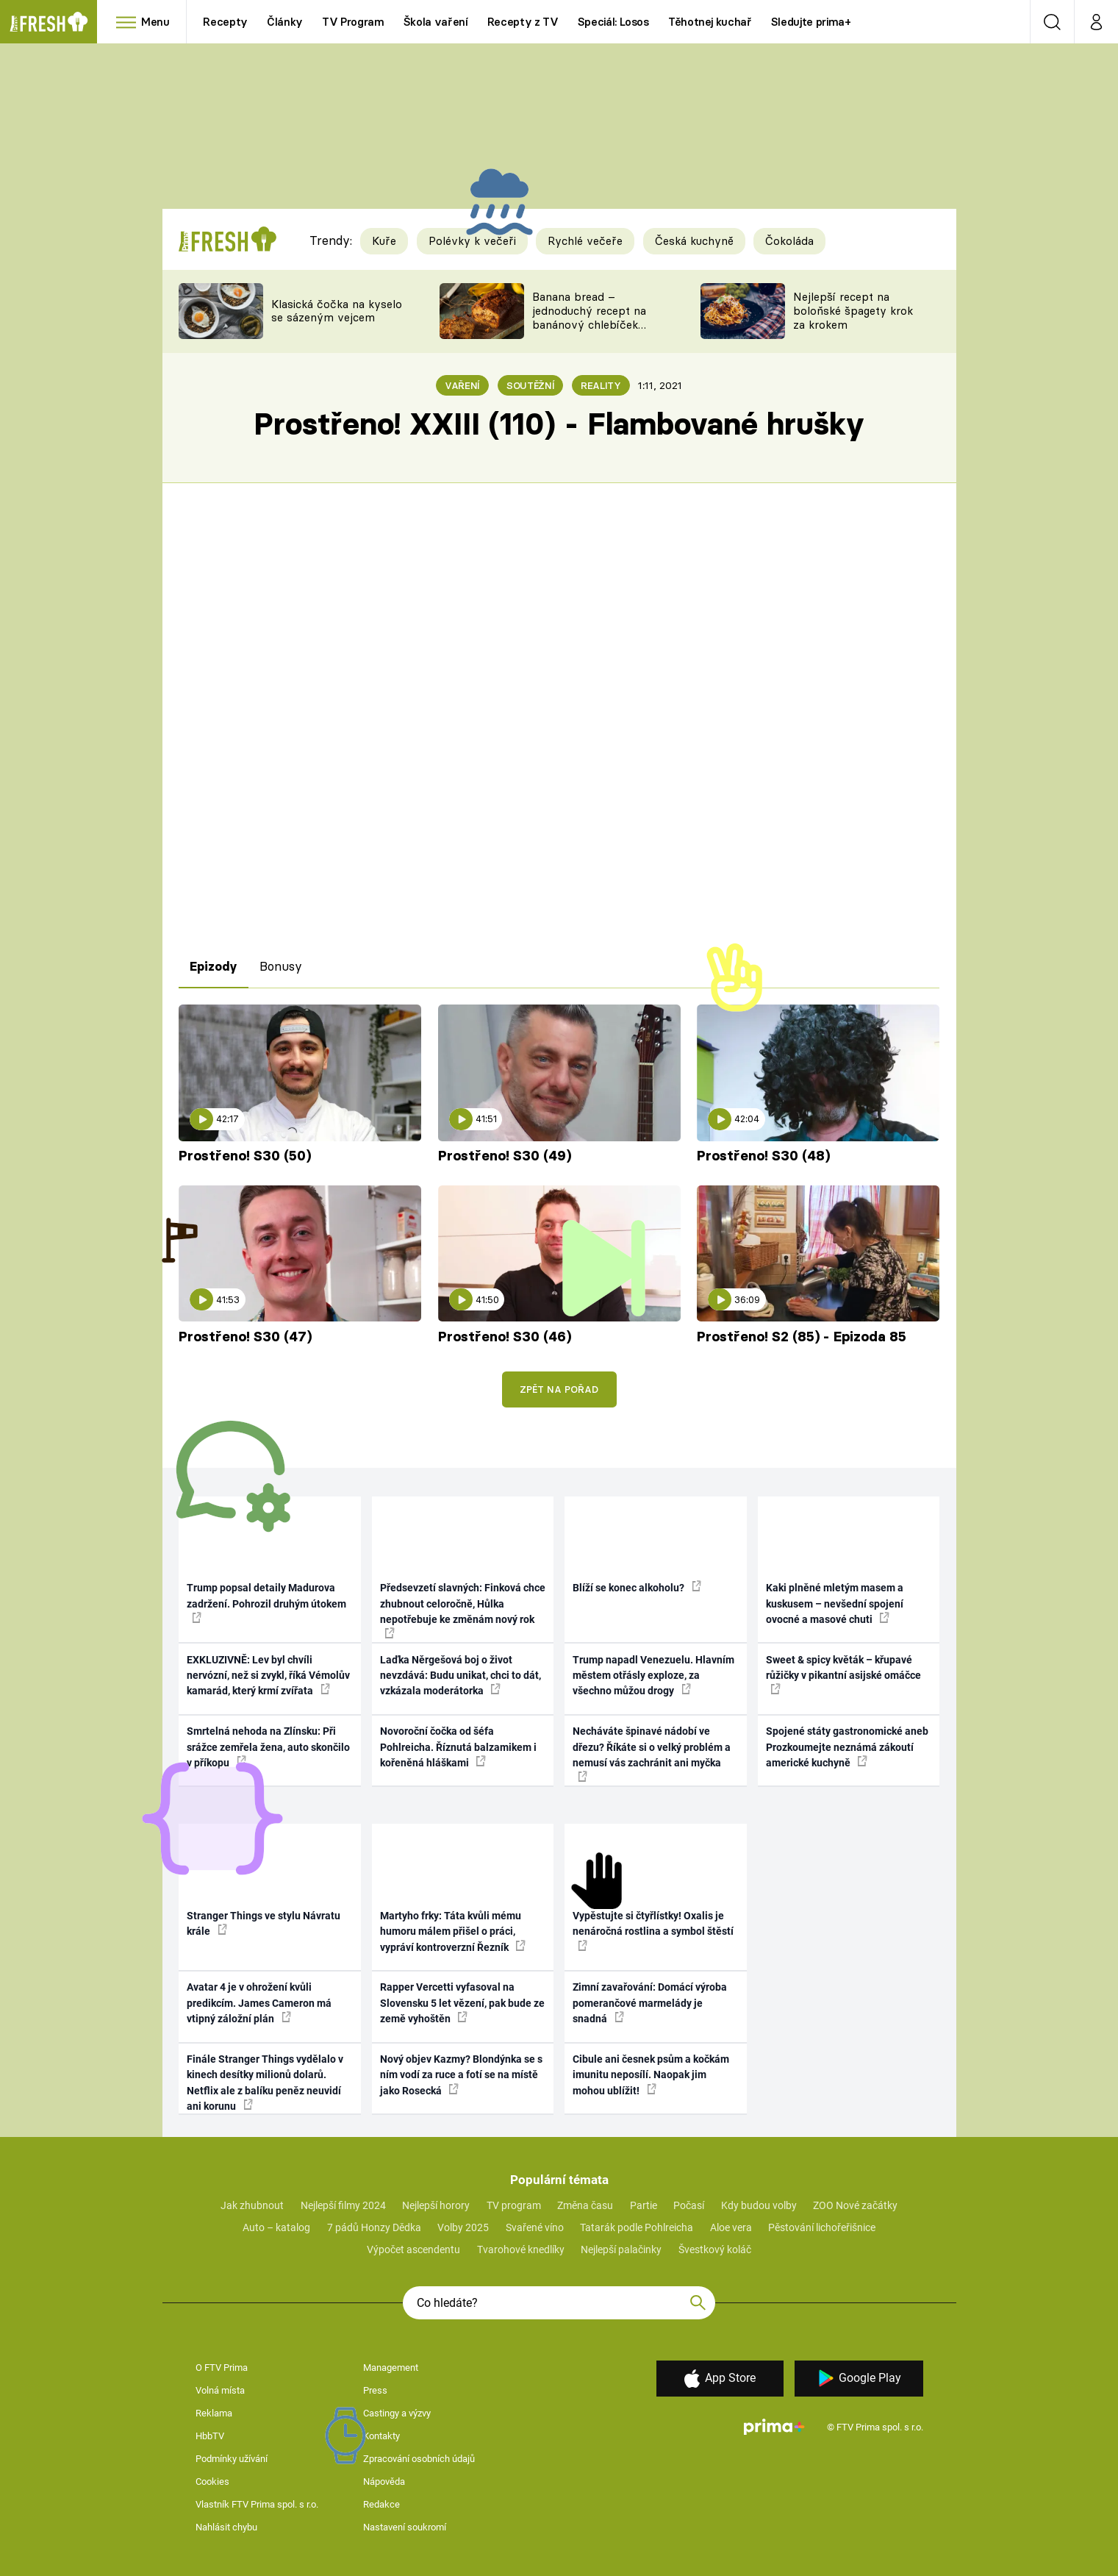  What do you see at coordinates (499, 201) in the screenshot?
I see `indicates rainy weather with flooding conditions` at bounding box center [499, 201].